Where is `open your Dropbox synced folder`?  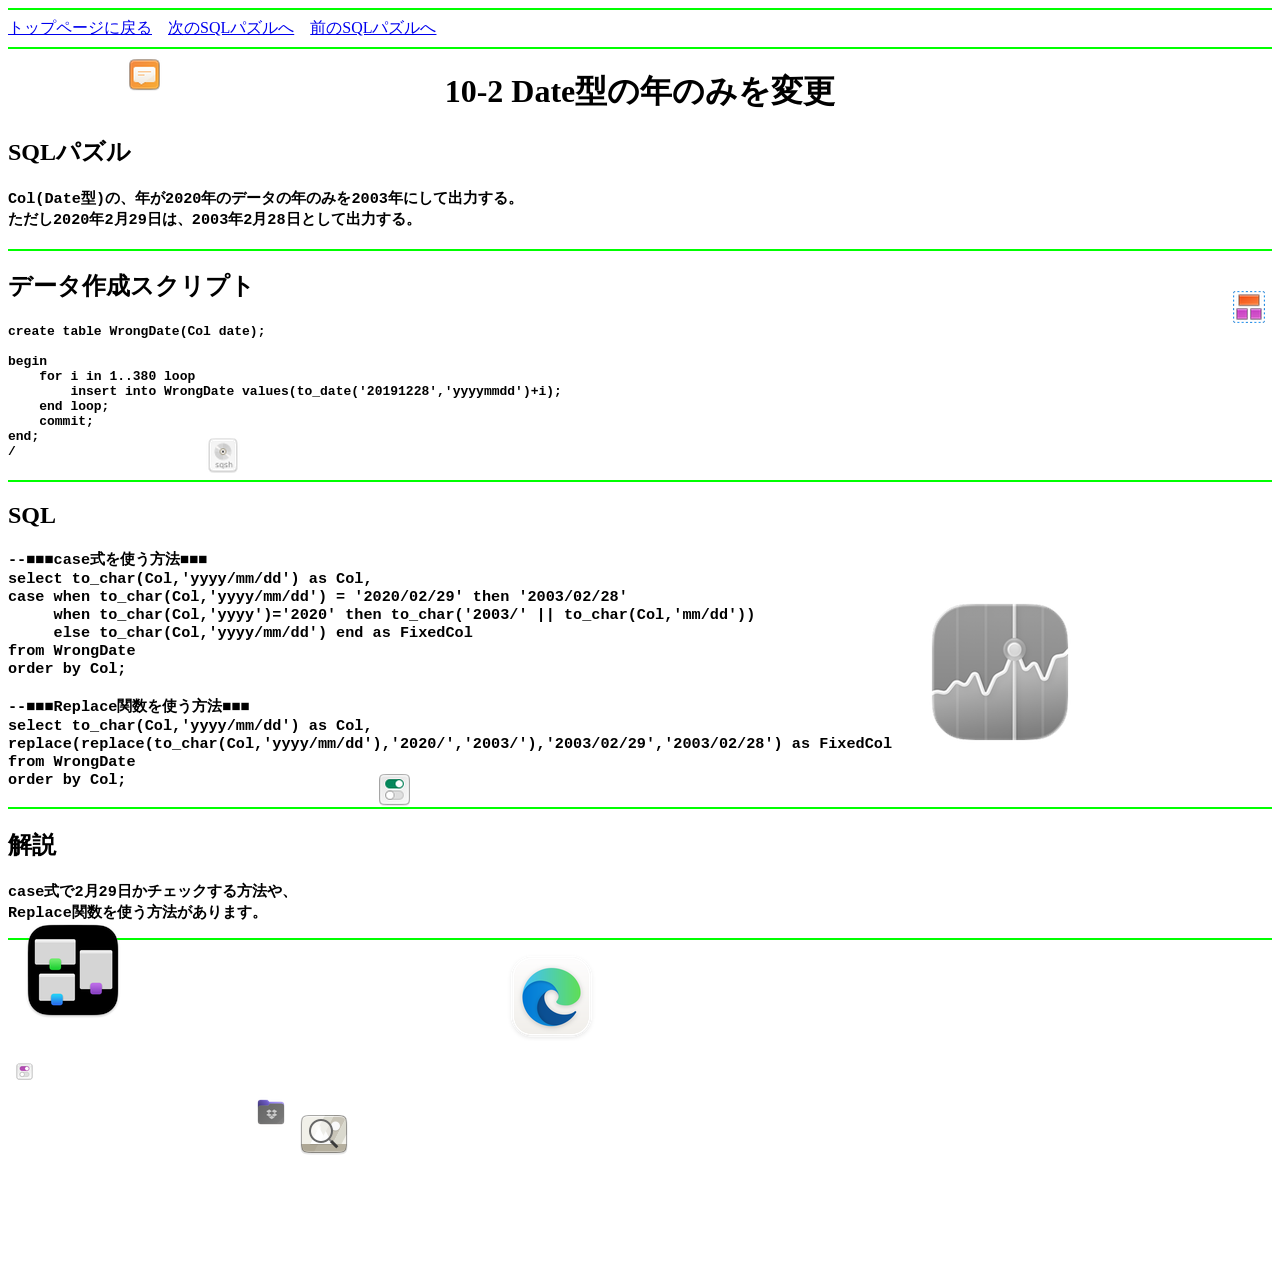 open your Dropbox synced folder is located at coordinates (271, 1112).